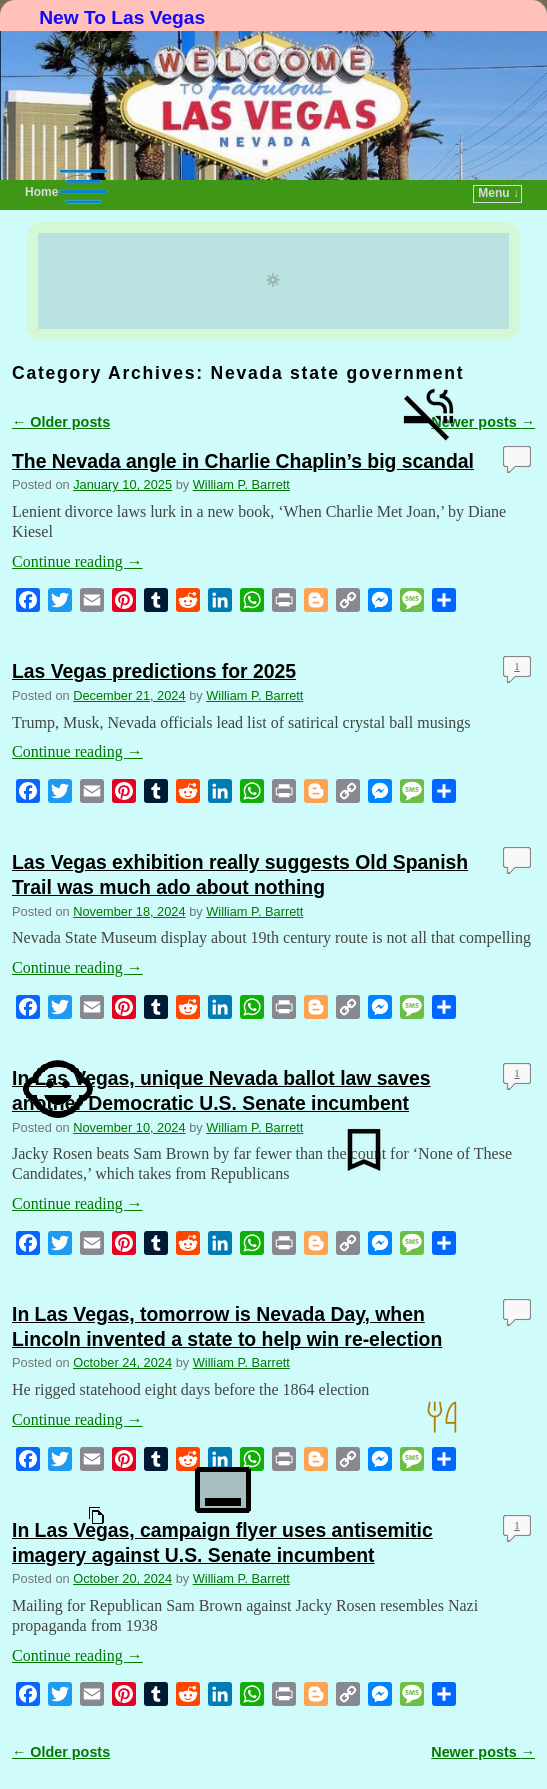  I want to click on indicates a smoke-free or no smoking area, so click(428, 413).